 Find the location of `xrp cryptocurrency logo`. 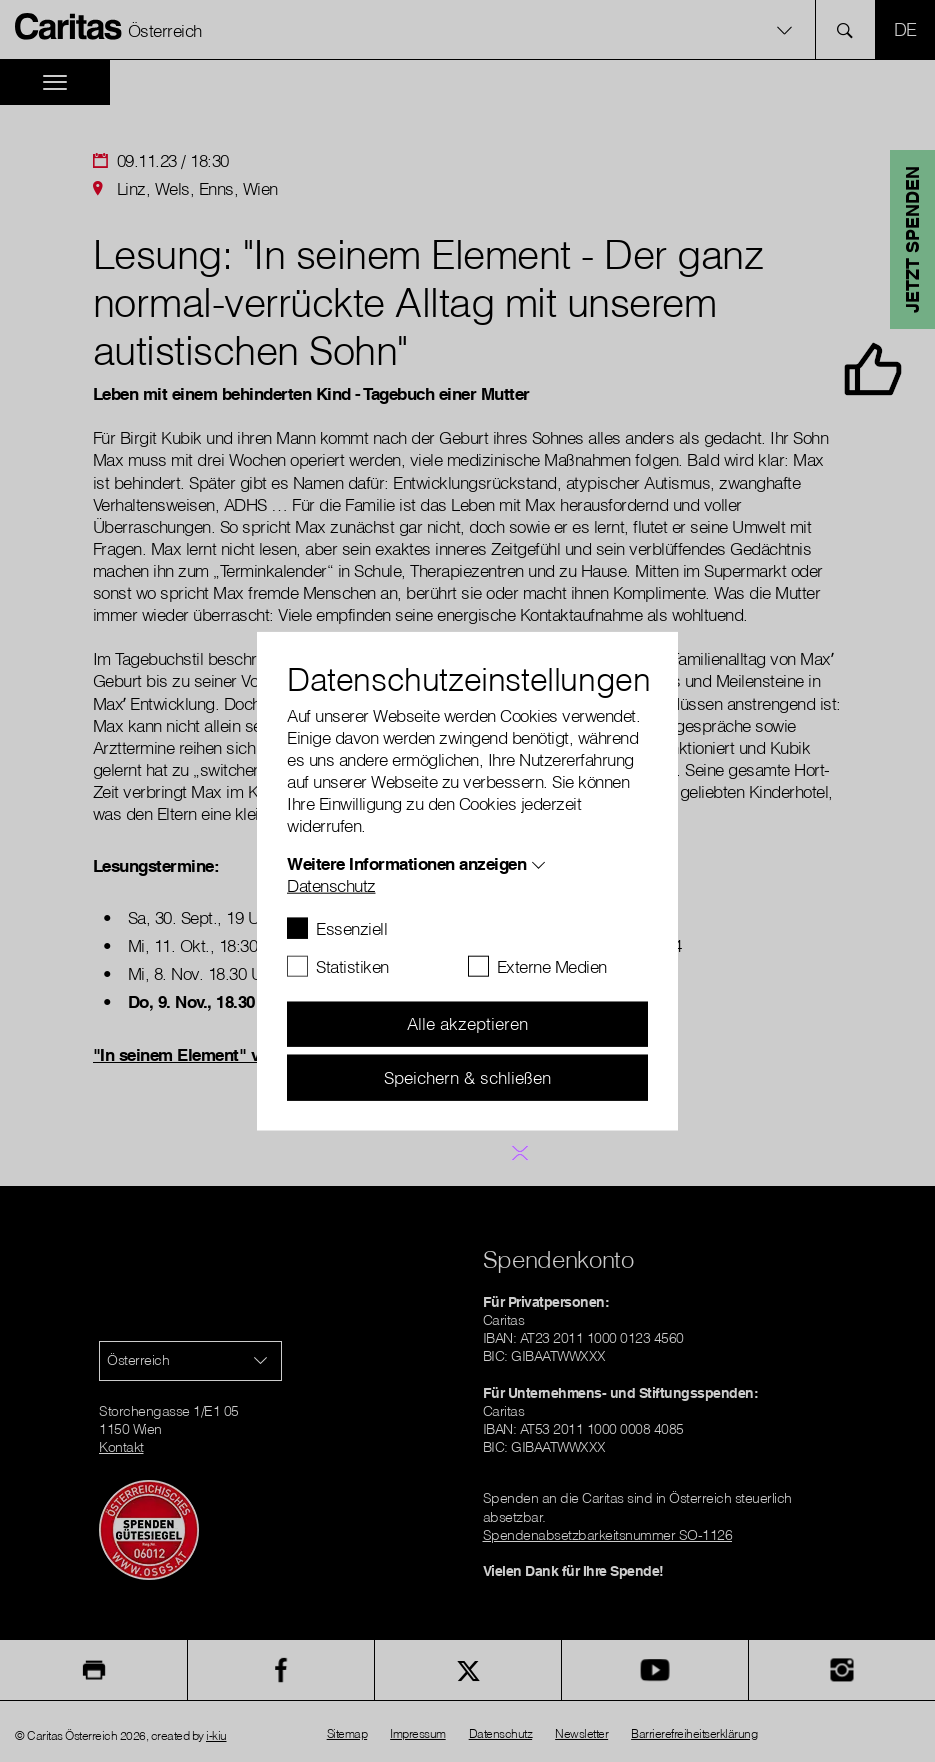

xrp cryptocurrency logo is located at coordinates (520, 1153).